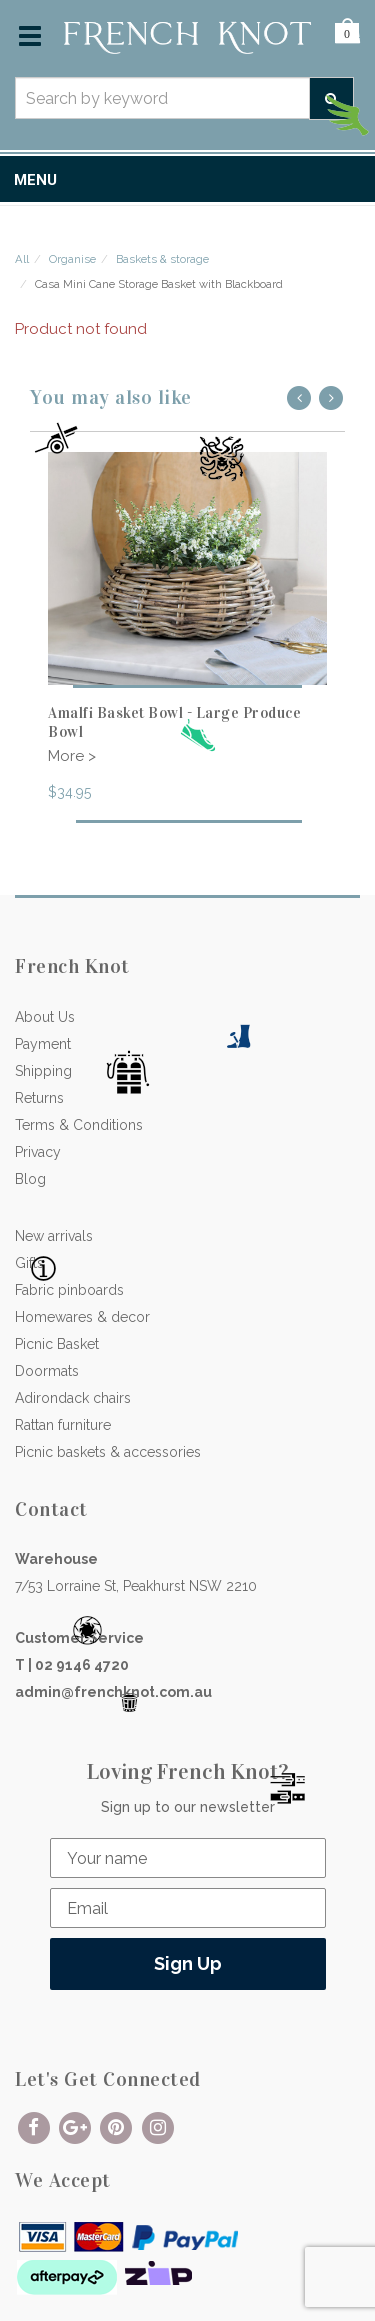 Image resolution: width=375 pixels, height=2321 pixels. I want to click on camera aperture or shutter control, so click(87, 1630).